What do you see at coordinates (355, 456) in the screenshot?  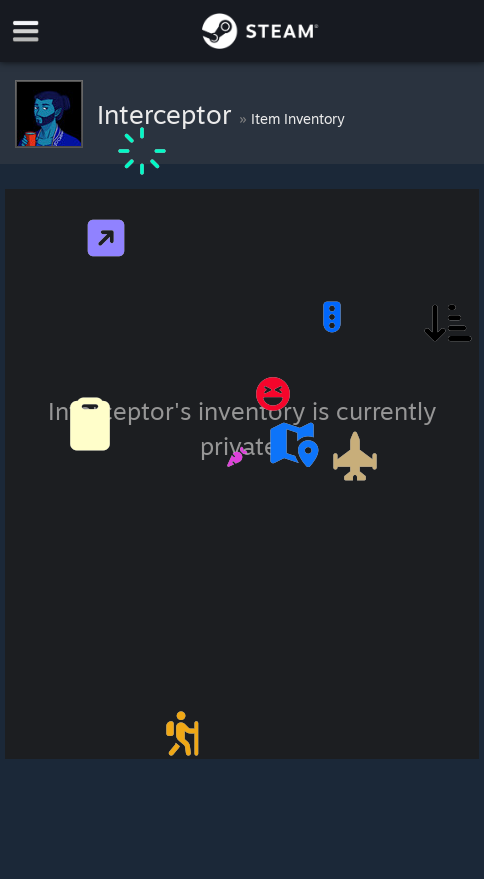 I see `access flight or aviation features` at bounding box center [355, 456].